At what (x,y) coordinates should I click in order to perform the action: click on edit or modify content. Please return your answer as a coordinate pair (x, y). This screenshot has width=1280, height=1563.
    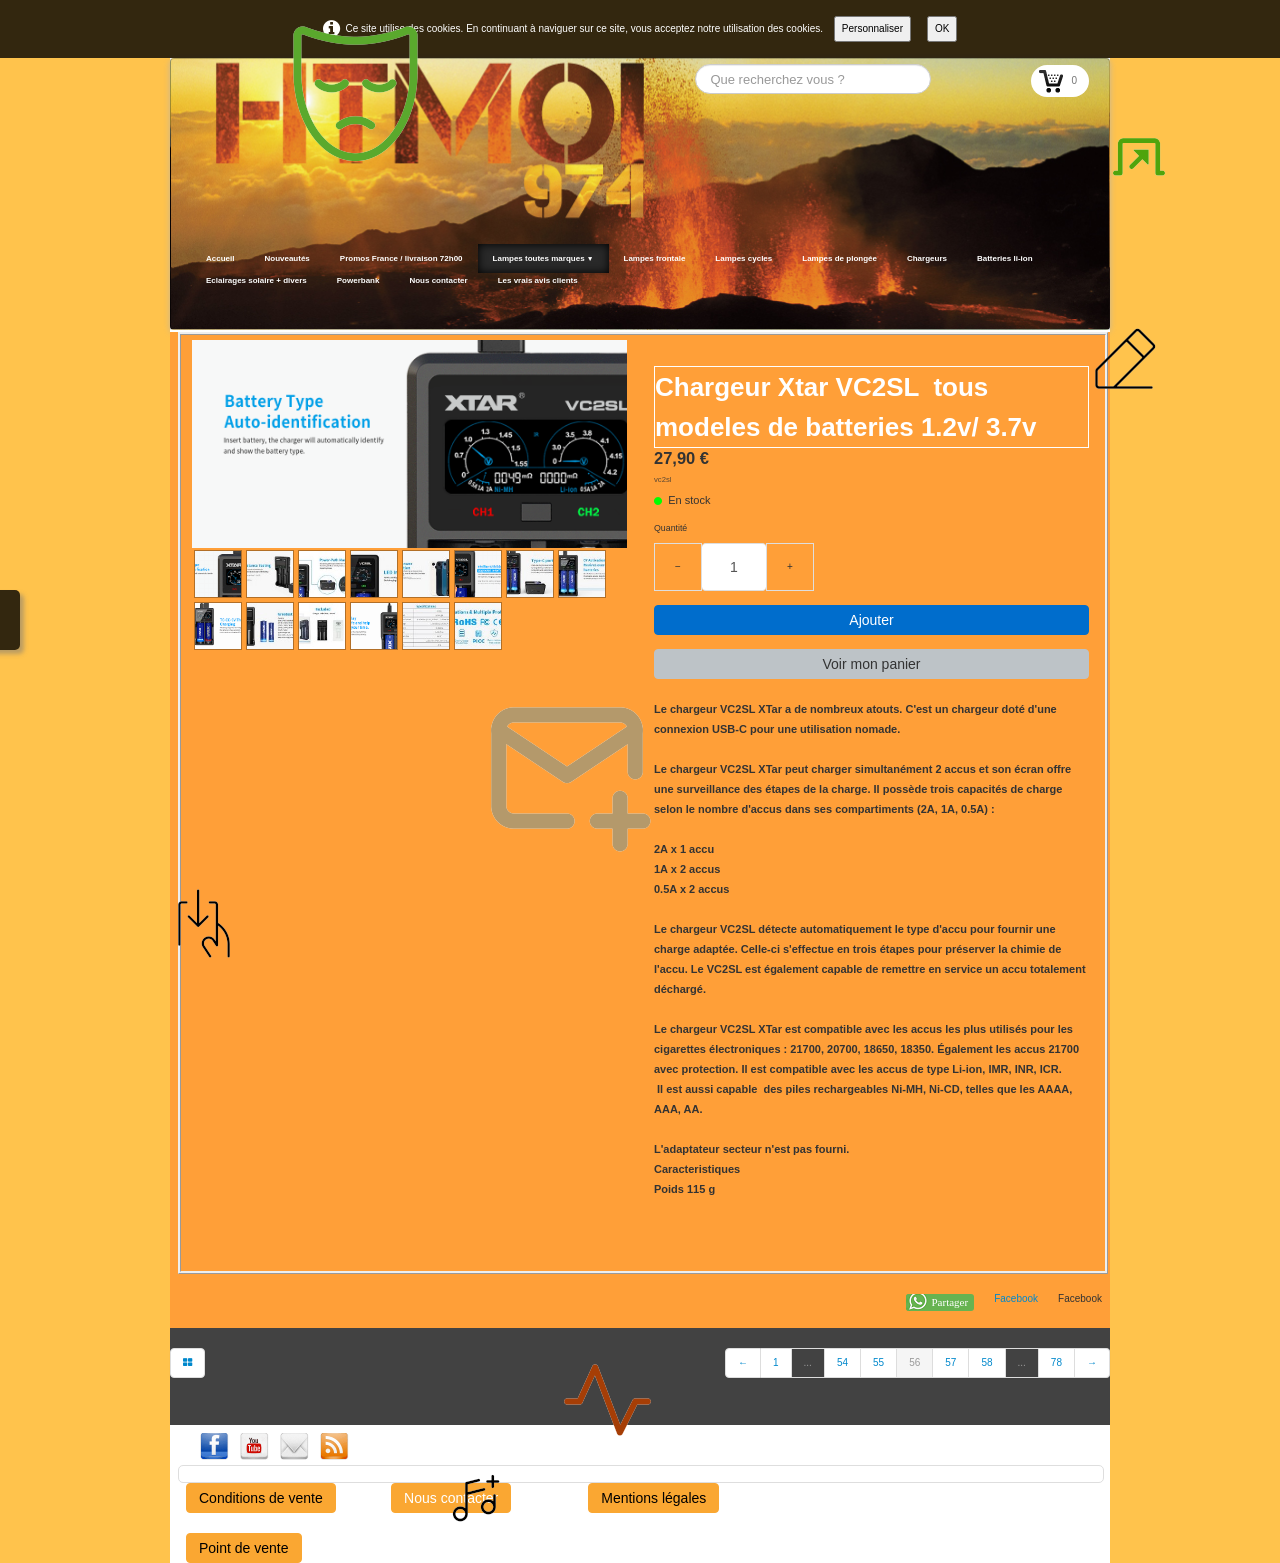
    Looking at the image, I should click on (1124, 360).